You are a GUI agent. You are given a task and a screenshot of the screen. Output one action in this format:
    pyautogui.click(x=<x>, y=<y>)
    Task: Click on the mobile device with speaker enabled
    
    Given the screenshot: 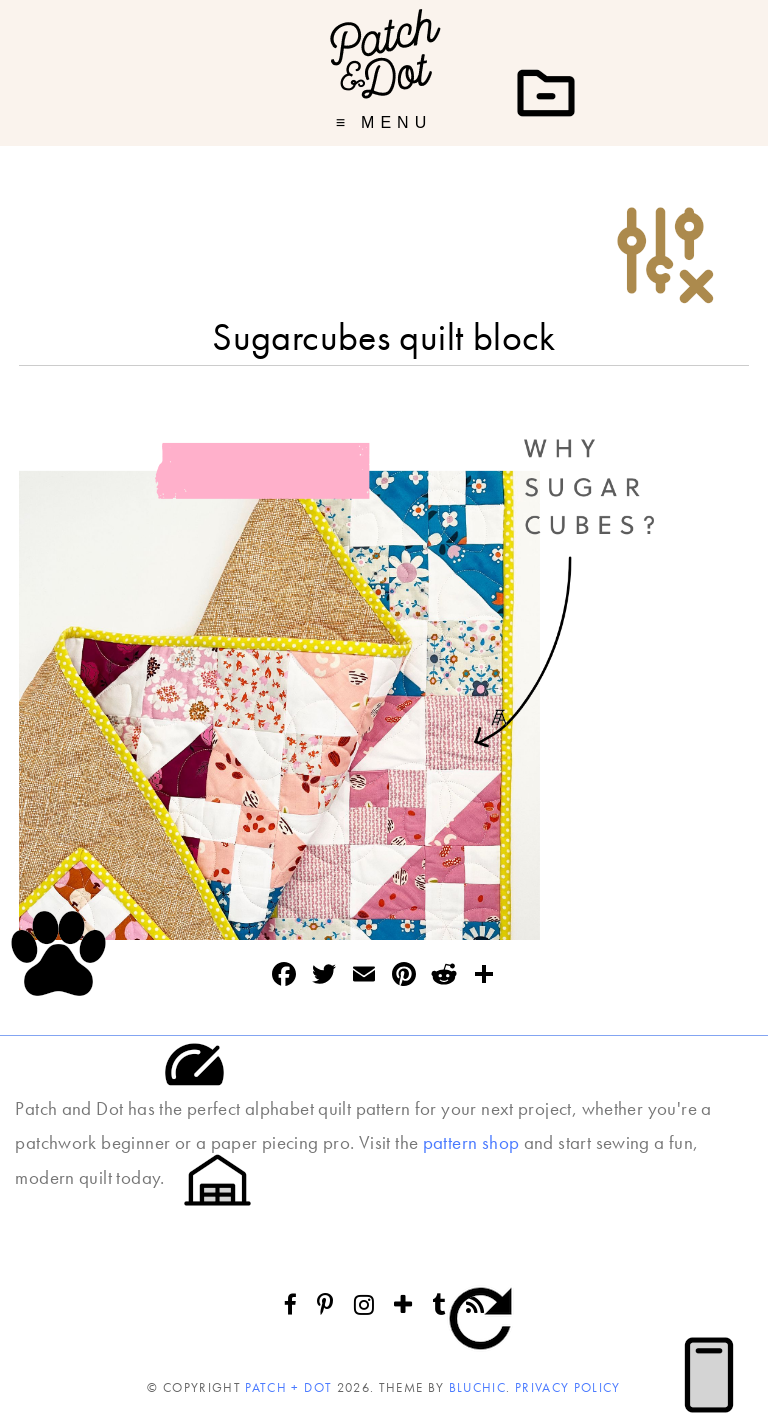 What is the action you would take?
    pyautogui.click(x=709, y=1375)
    